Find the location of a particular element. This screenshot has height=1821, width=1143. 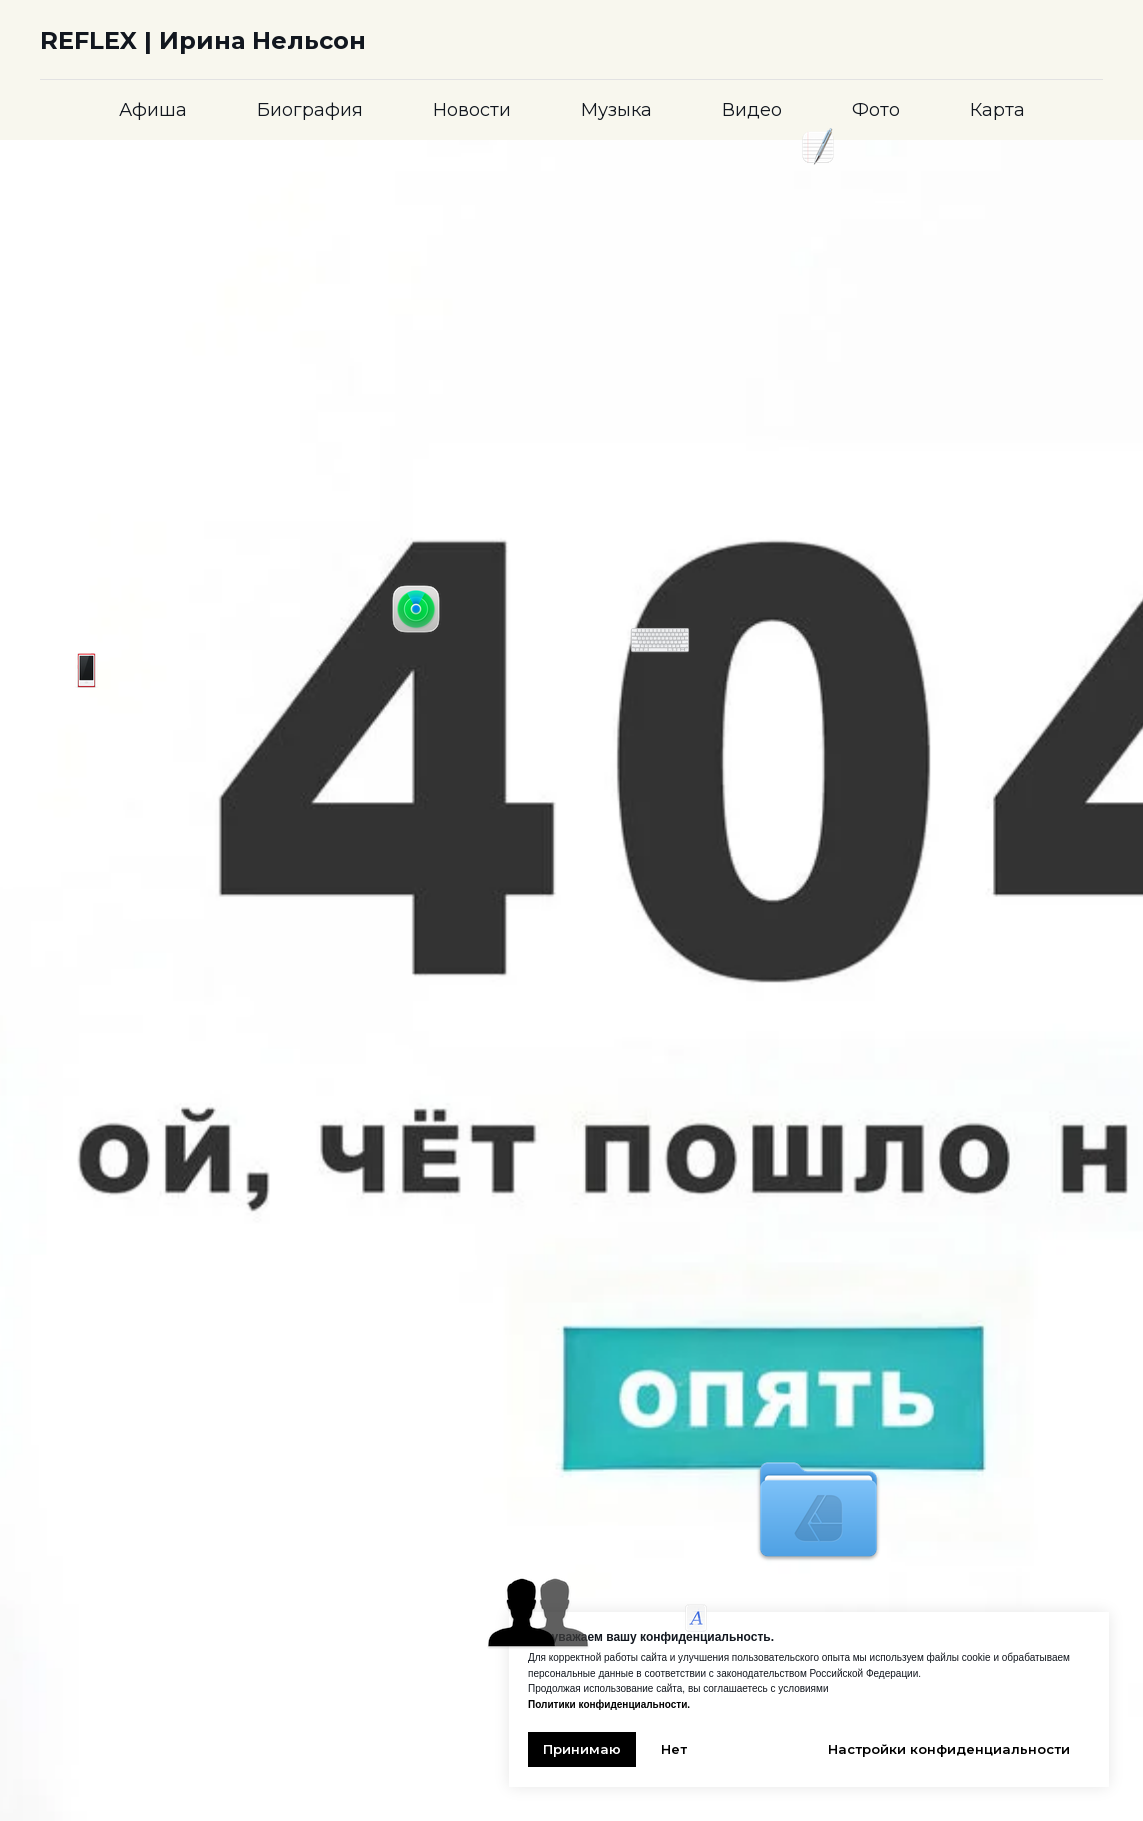

open a font file is located at coordinates (696, 1618).